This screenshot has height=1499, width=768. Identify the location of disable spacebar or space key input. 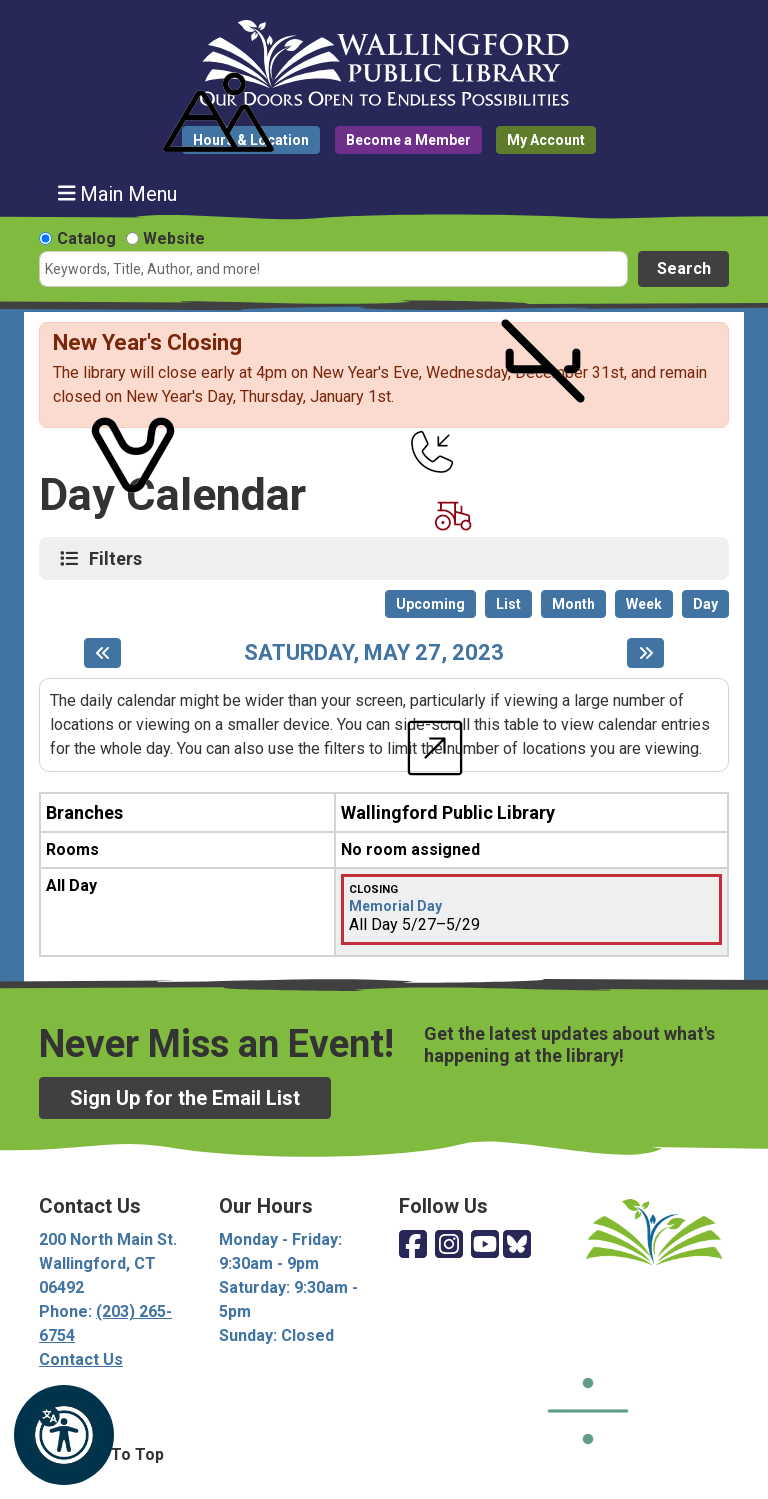
(543, 361).